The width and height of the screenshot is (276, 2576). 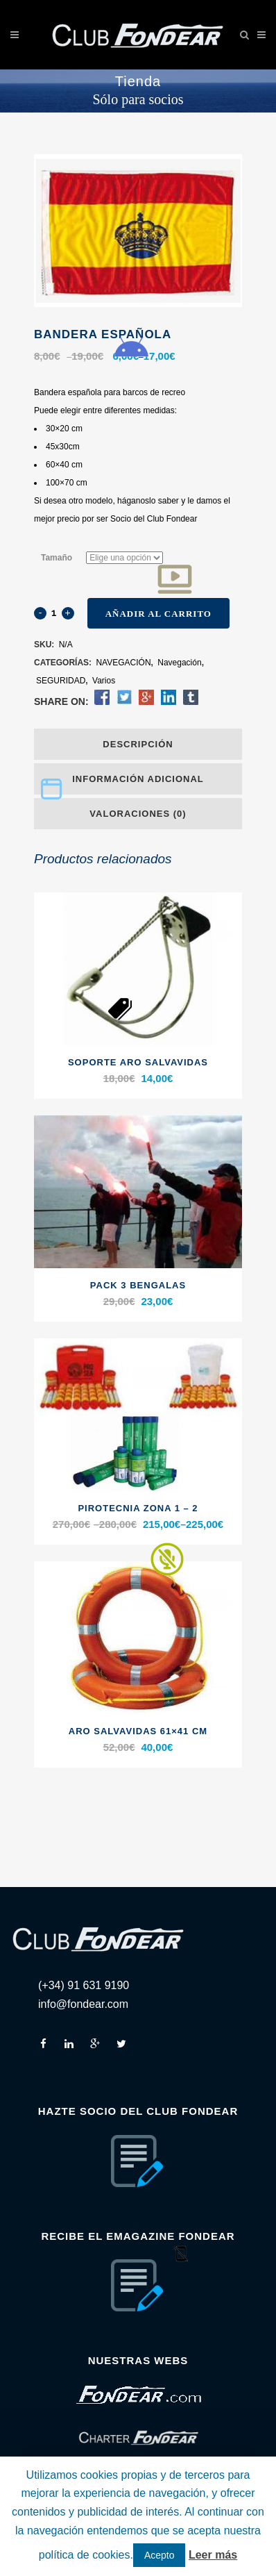 What do you see at coordinates (181, 2254) in the screenshot?
I see `mobile device is disabled or unavailable` at bounding box center [181, 2254].